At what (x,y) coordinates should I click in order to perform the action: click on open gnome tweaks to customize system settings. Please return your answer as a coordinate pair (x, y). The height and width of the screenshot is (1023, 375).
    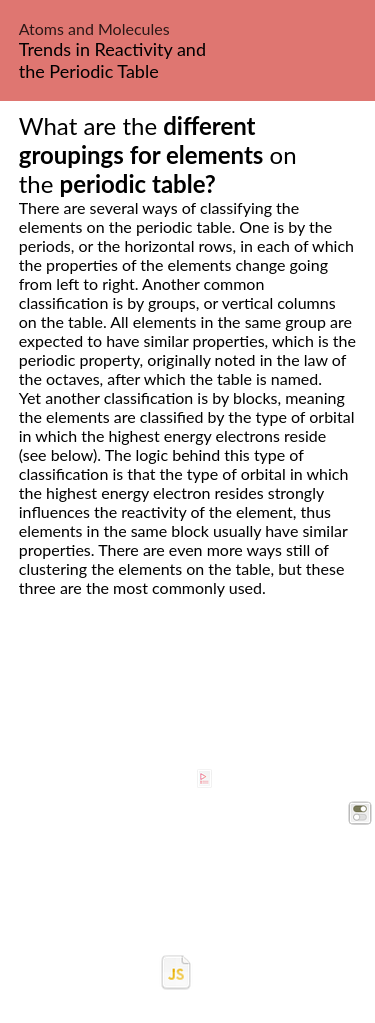
    Looking at the image, I should click on (360, 813).